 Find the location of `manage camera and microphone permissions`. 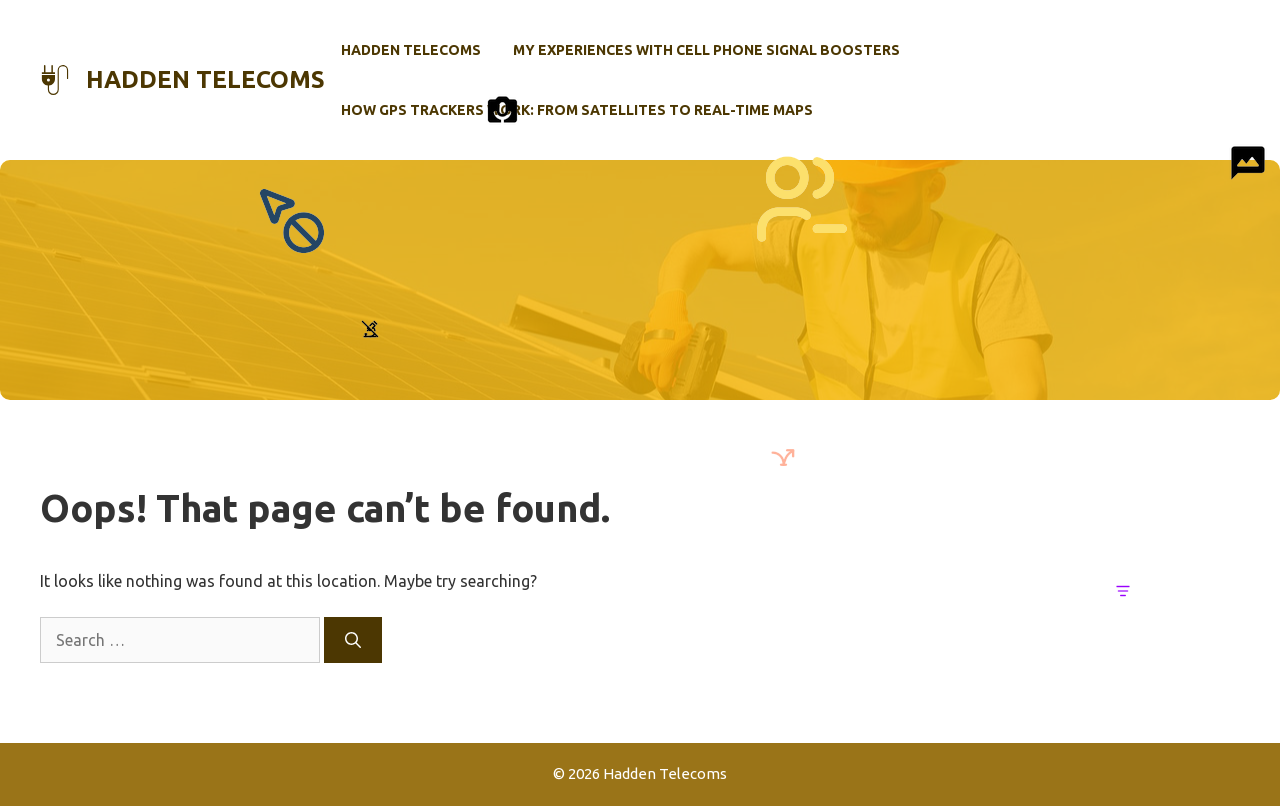

manage camera and microphone permissions is located at coordinates (502, 109).